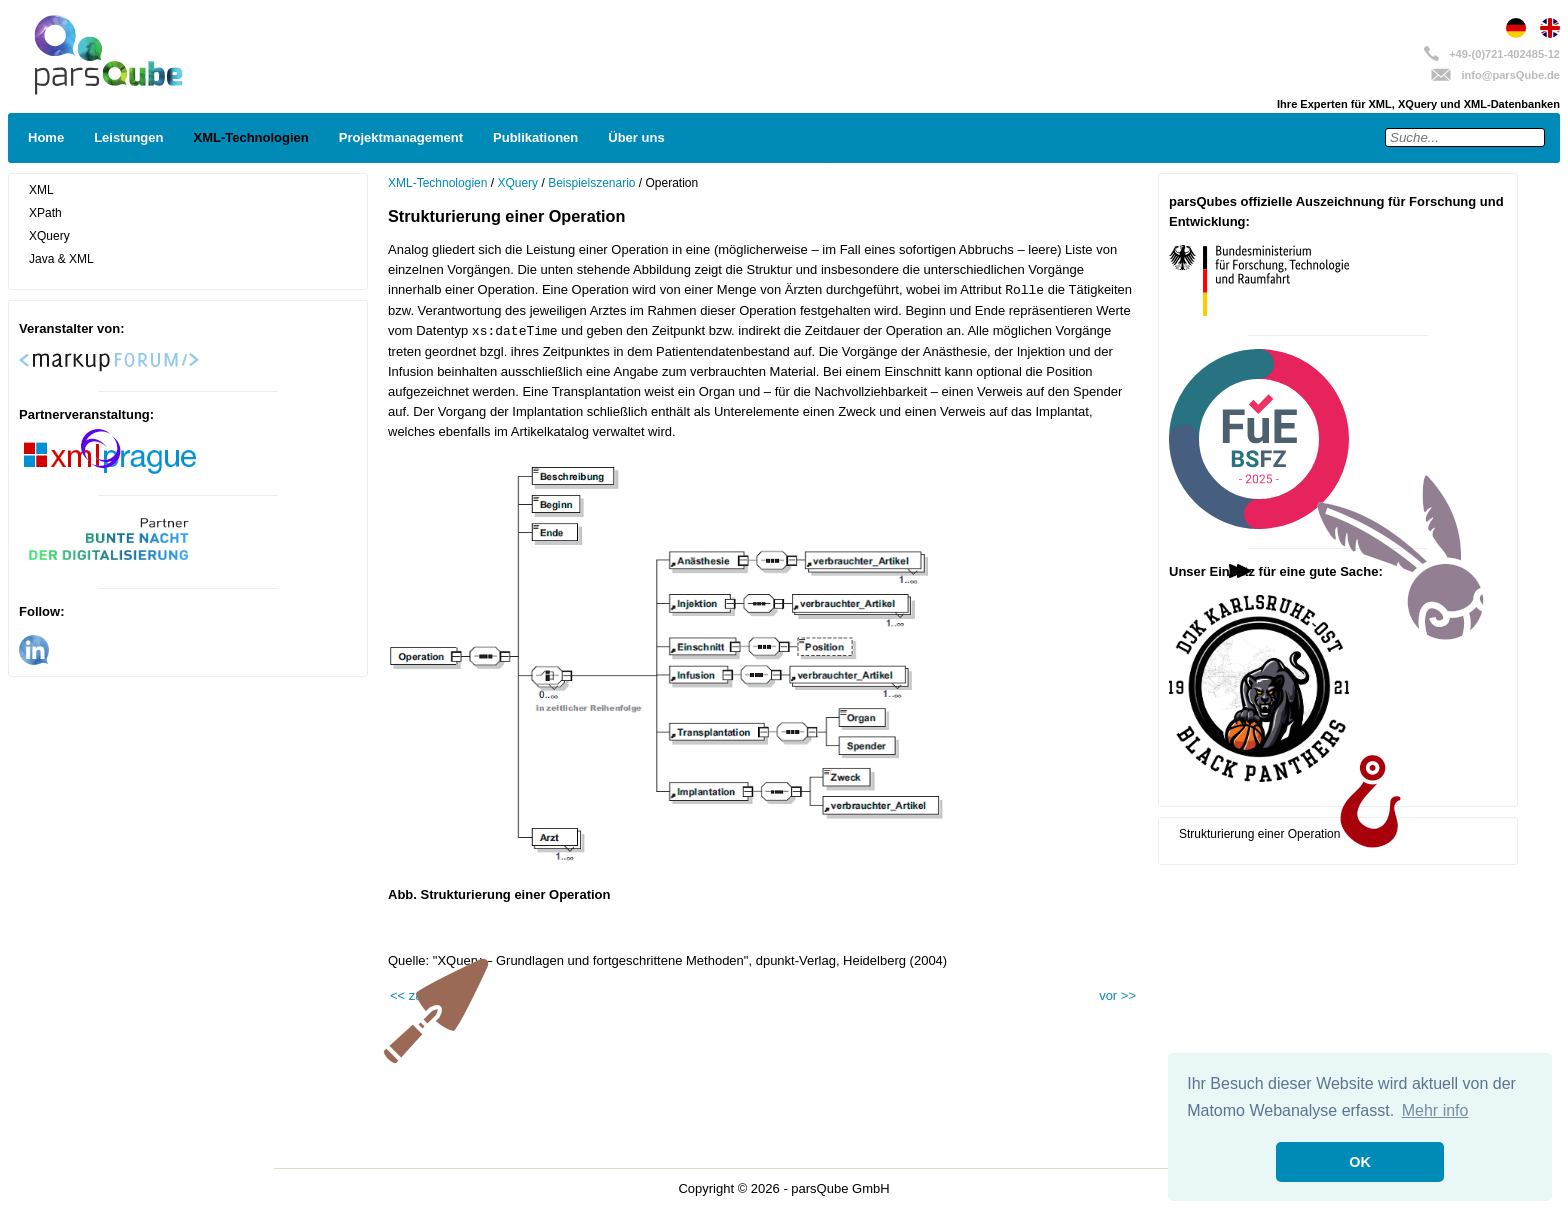 The height and width of the screenshot is (1217, 1568). Describe the element at coordinates (1240, 571) in the screenshot. I see `skip forward or fast-forward media playback` at that location.